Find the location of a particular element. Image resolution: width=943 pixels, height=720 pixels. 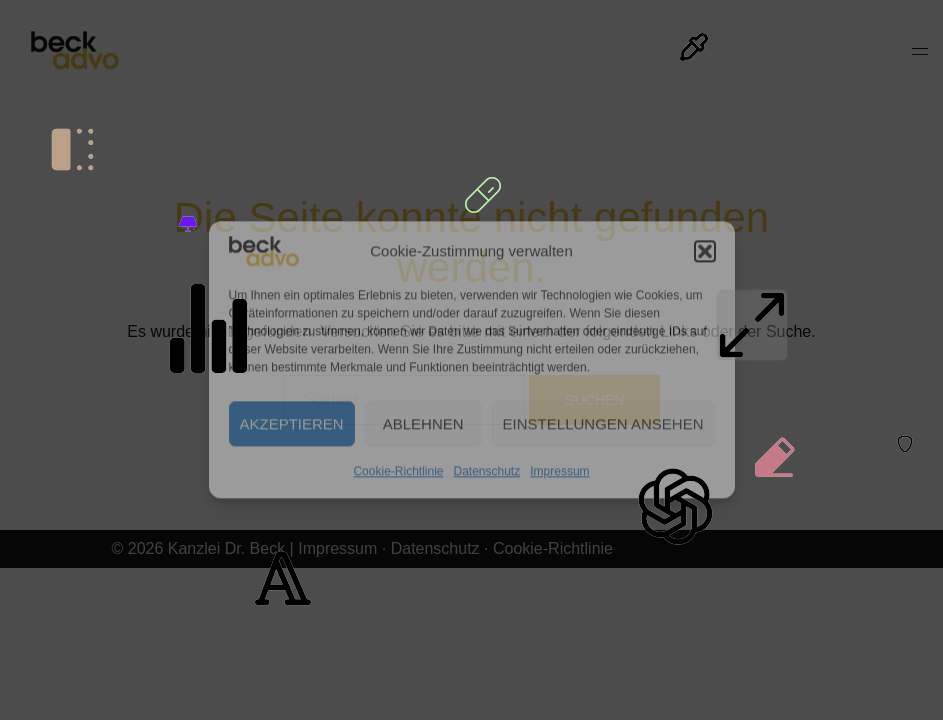

align content to the left is located at coordinates (72, 149).